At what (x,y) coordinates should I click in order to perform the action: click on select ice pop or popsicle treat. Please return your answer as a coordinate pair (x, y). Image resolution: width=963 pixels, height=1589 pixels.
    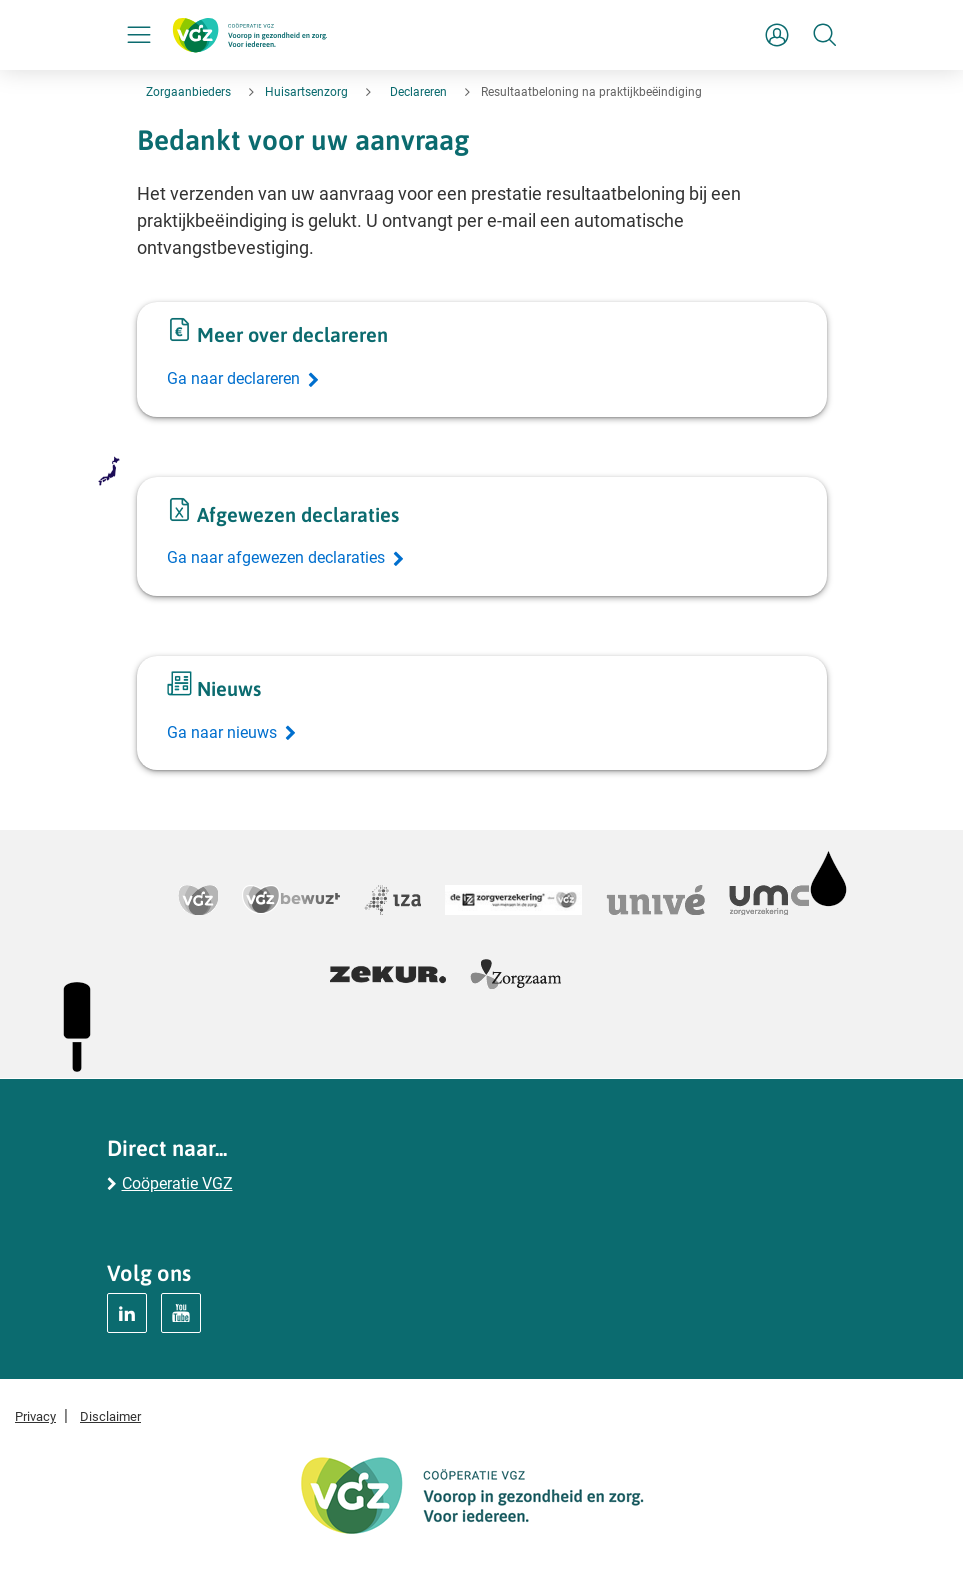
    Looking at the image, I should click on (77, 1027).